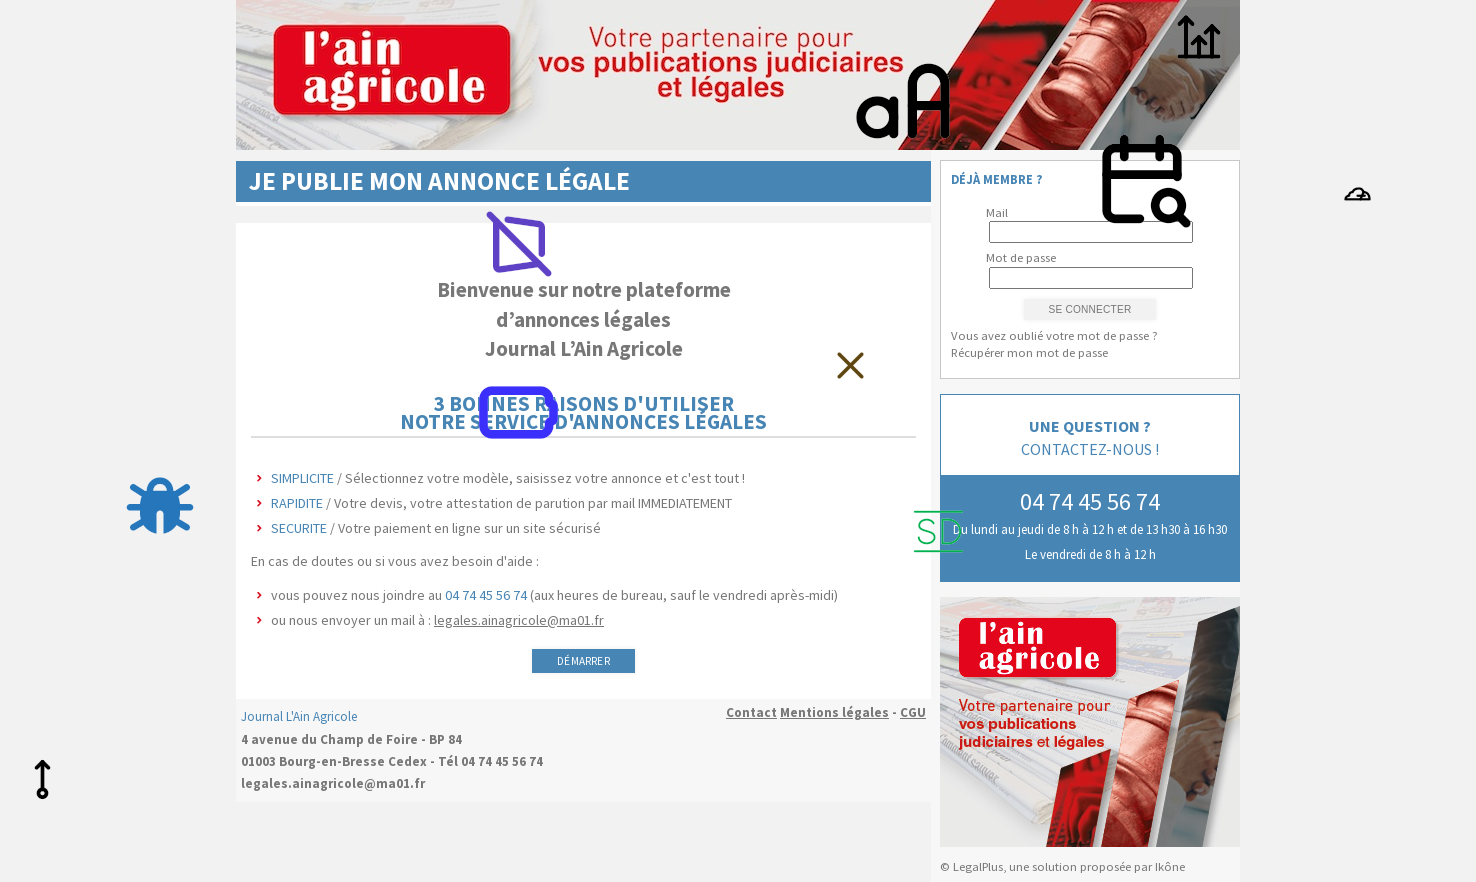  I want to click on toggle between uppercase and lowercase text, so click(903, 101).